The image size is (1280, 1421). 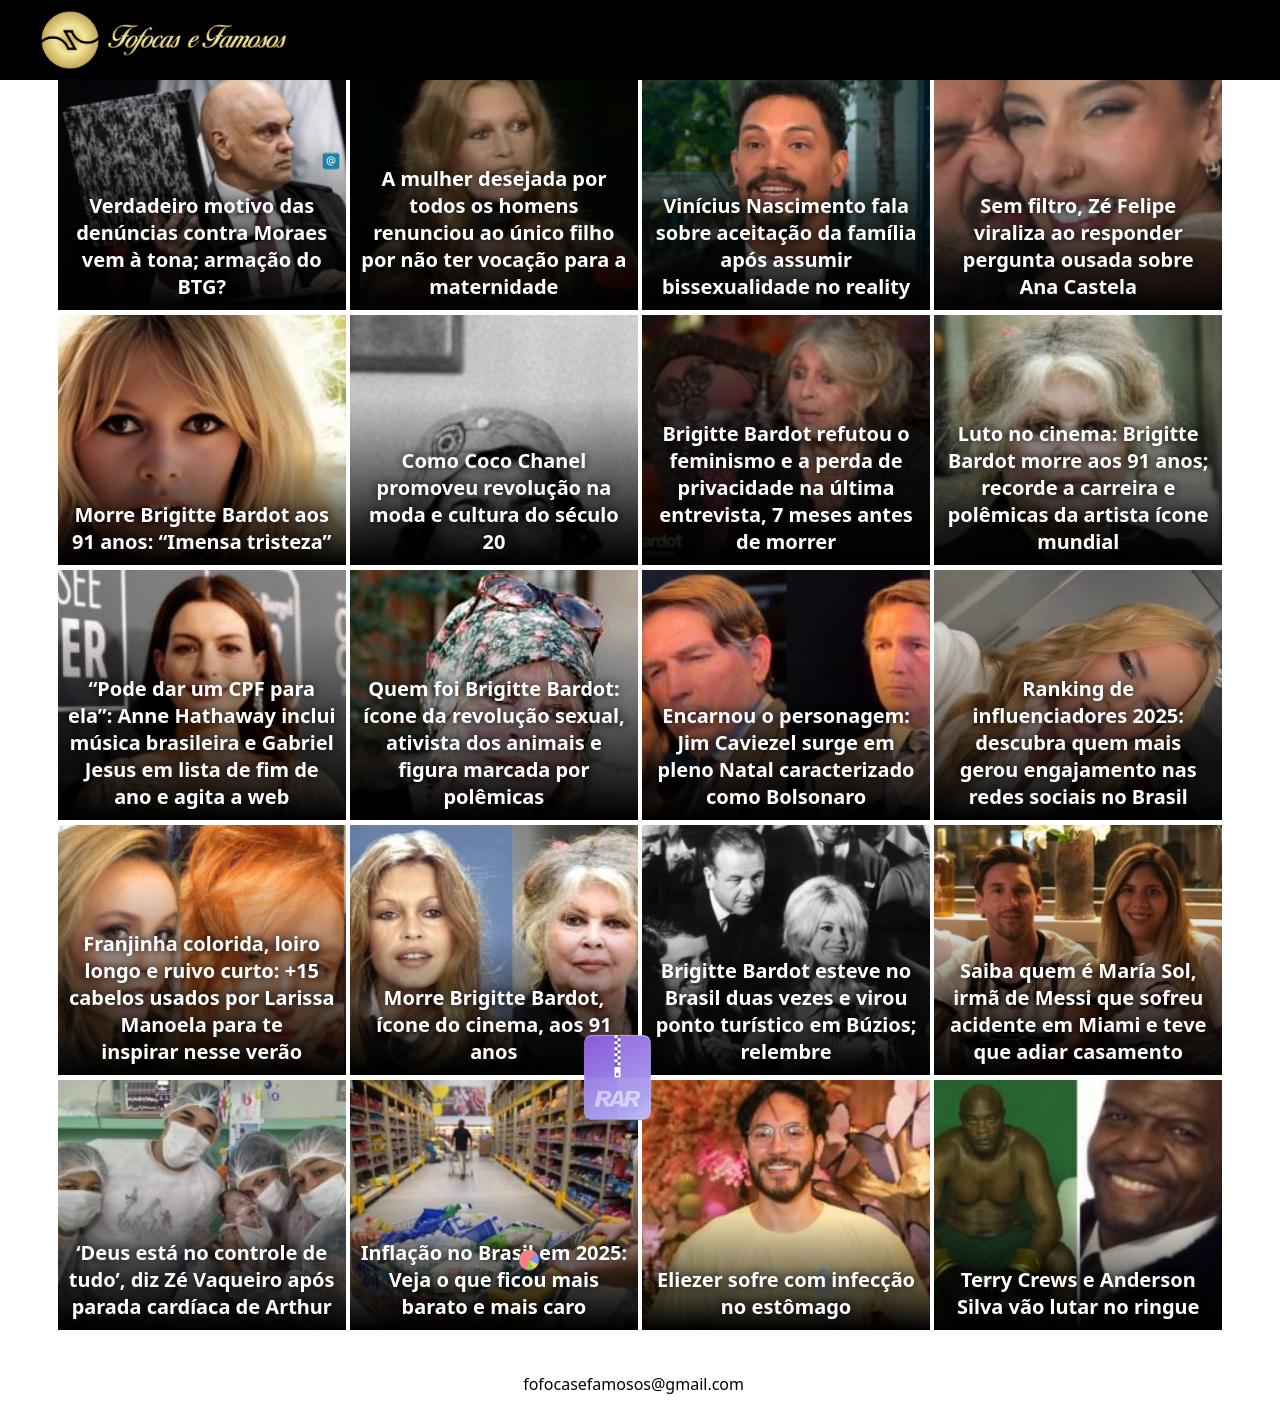 What do you see at coordinates (529, 1260) in the screenshot?
I see `open disk usage analyzer` at bounding box center [529, 1260].